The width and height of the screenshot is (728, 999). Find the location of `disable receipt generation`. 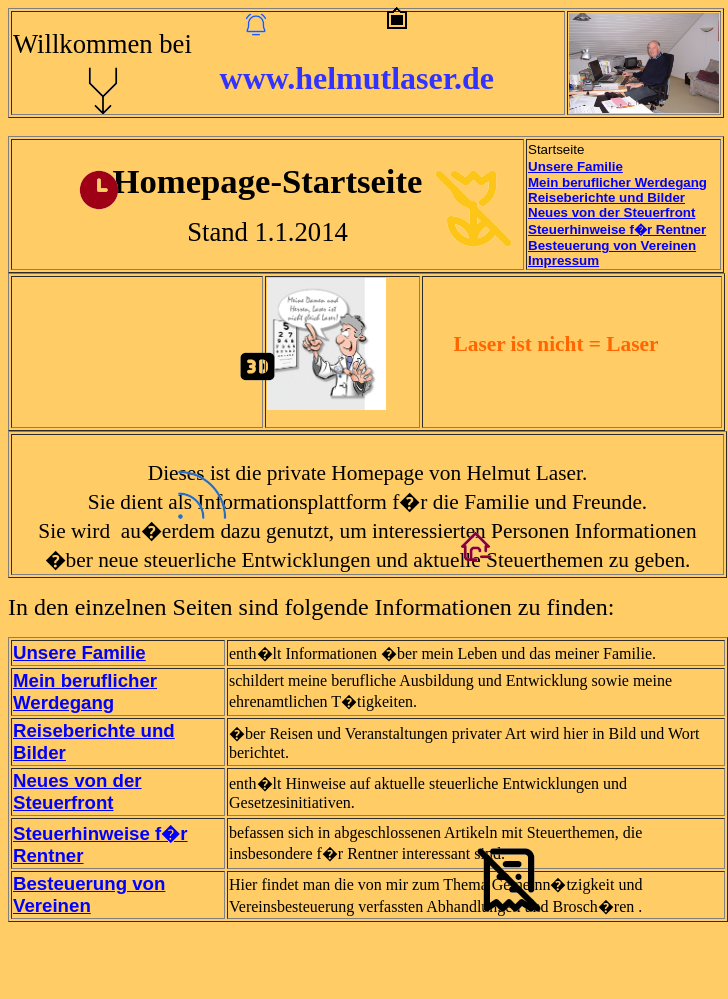

disable receipt generation is located at coordinates (509, 880).